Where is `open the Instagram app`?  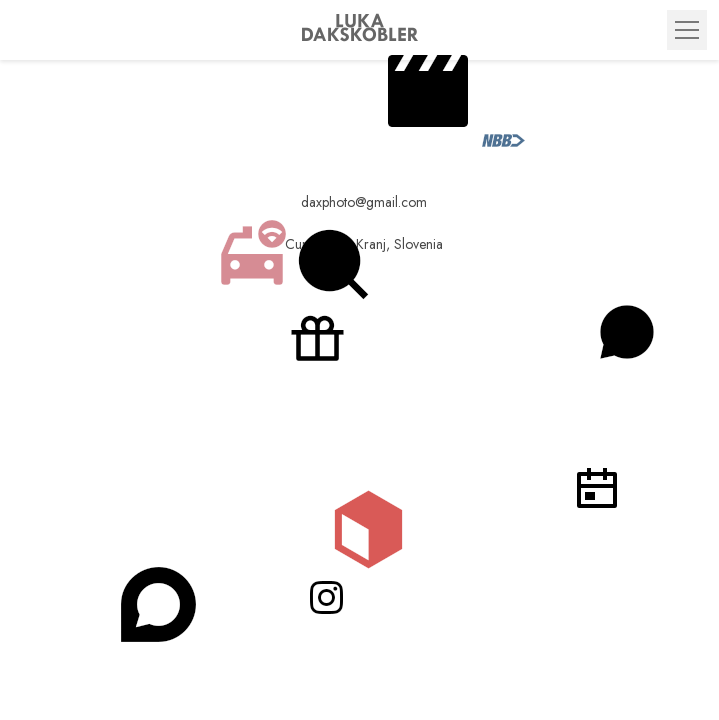 open the Instagram app is located at coordinates (326, 597).